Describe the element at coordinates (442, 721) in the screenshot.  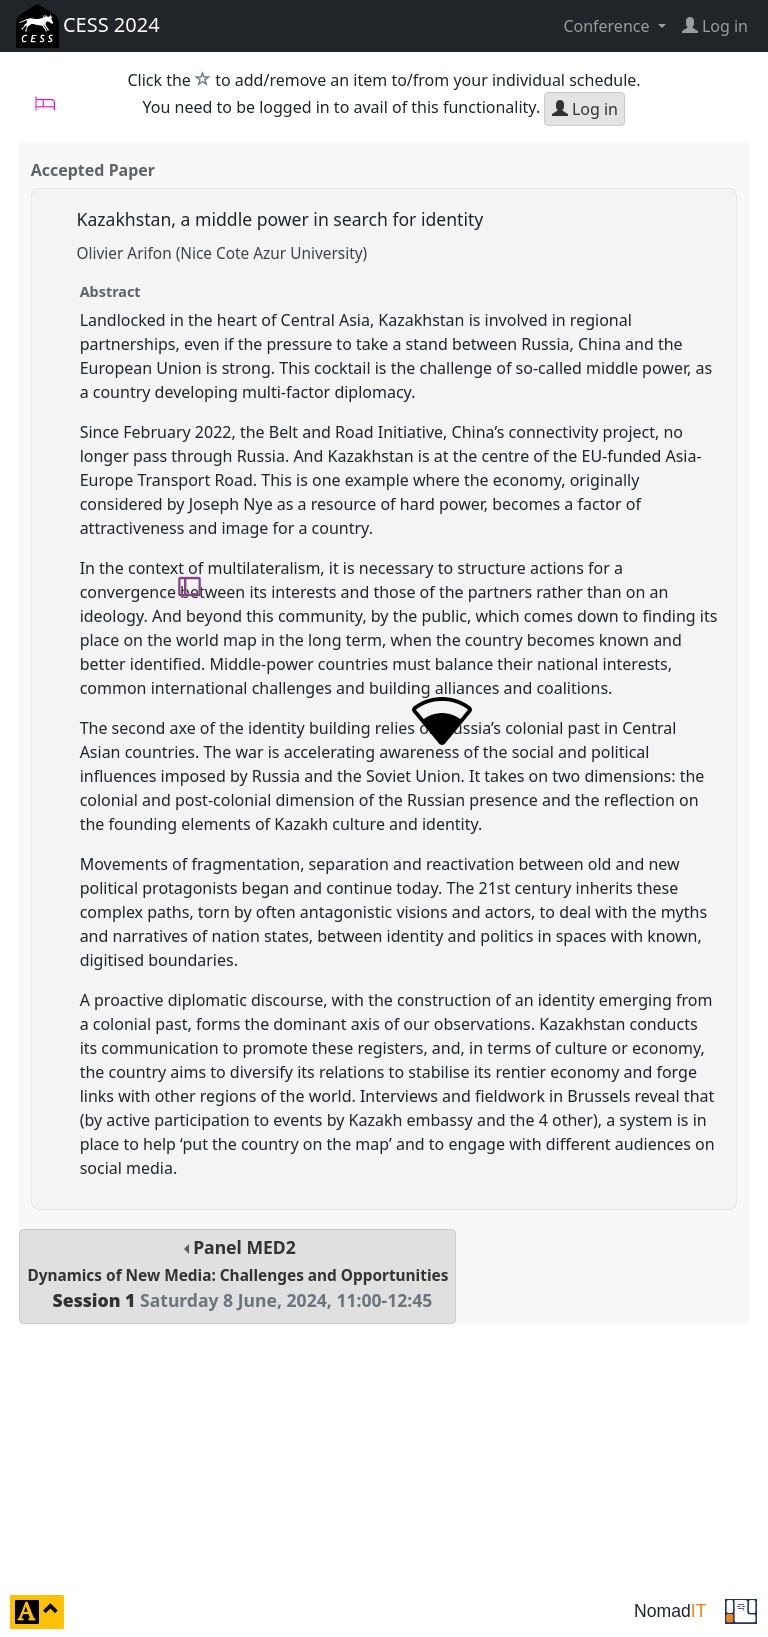
I see `indicates moderate wifi signal strength` at that location.